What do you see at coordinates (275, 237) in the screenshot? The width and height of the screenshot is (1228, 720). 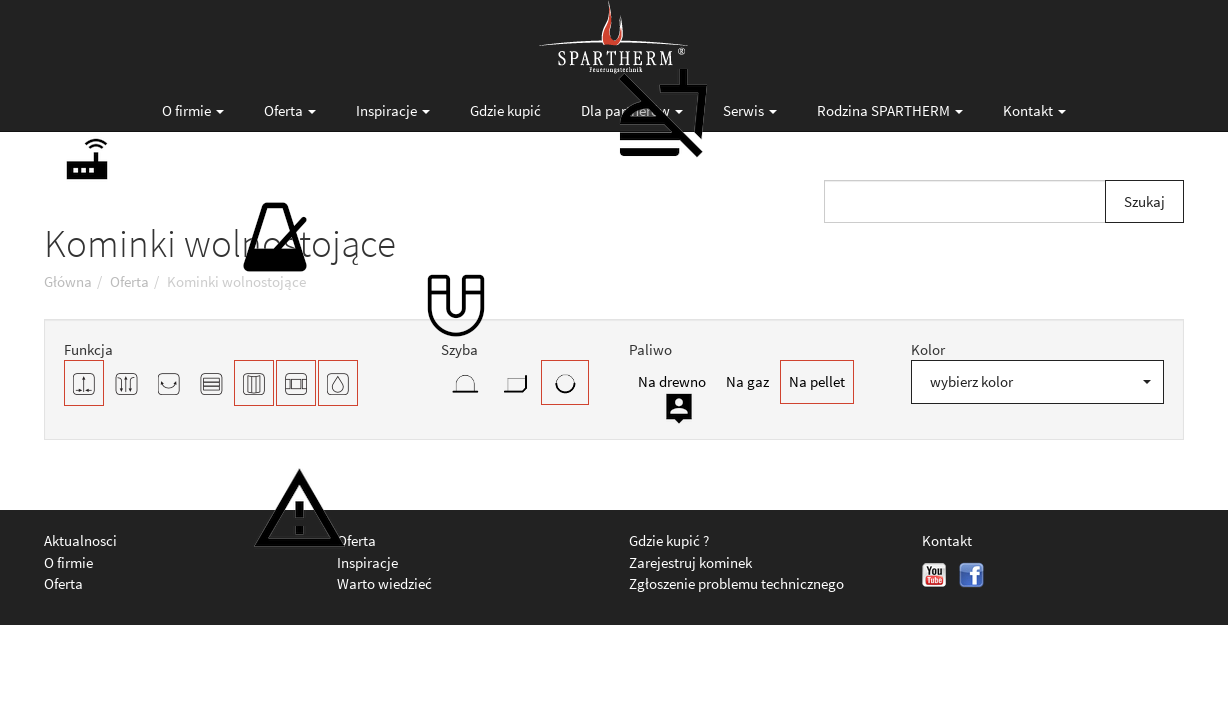 I see `adjust tempo or timing settings` at bounding box center [275, 237].